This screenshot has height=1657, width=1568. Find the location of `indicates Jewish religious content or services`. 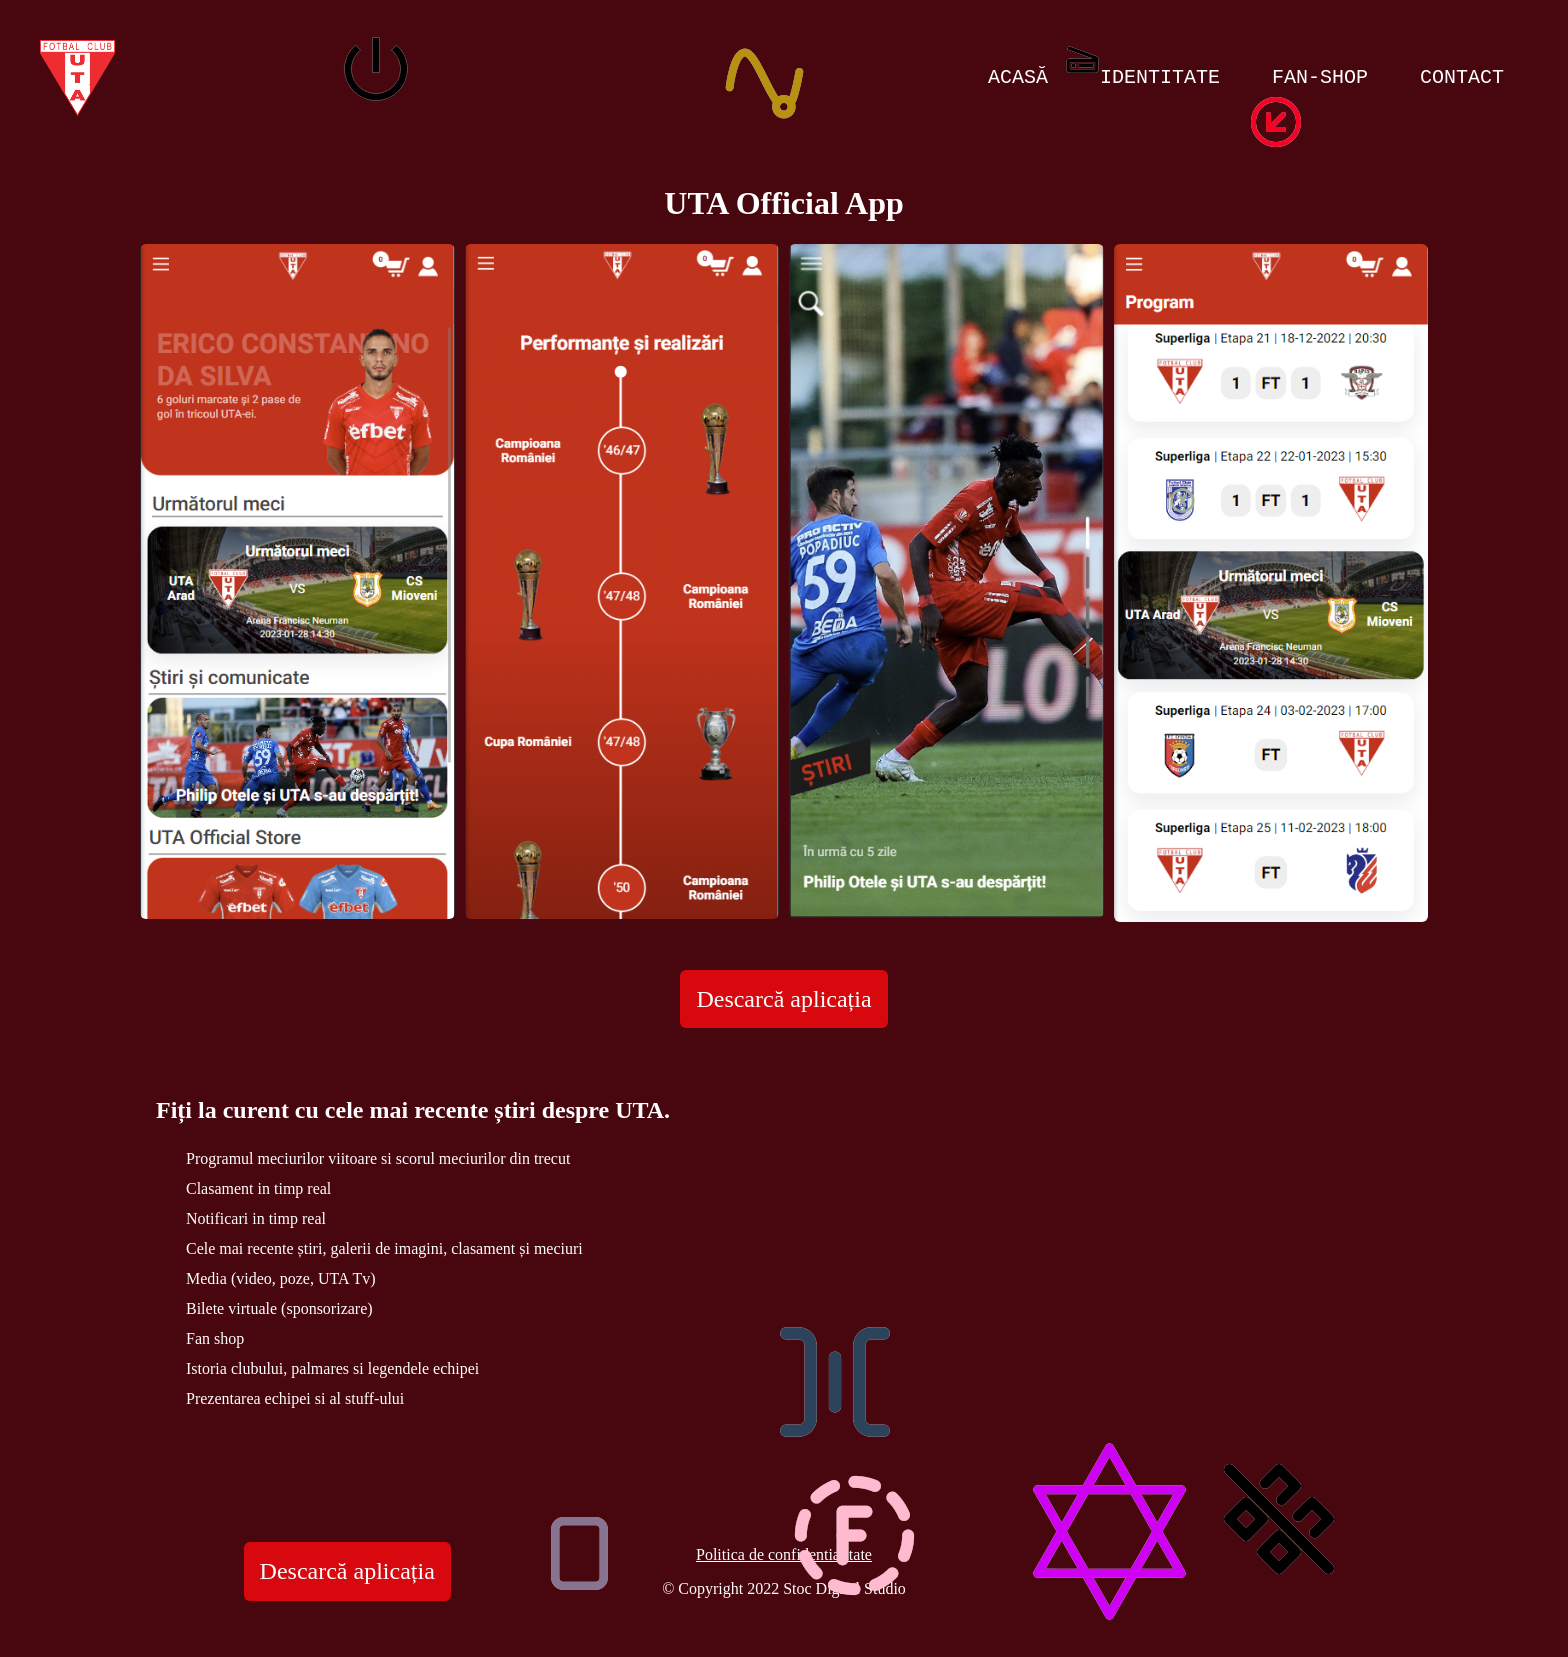

indicates Jewish religious content or services is located at coordinates (1109, 1531).